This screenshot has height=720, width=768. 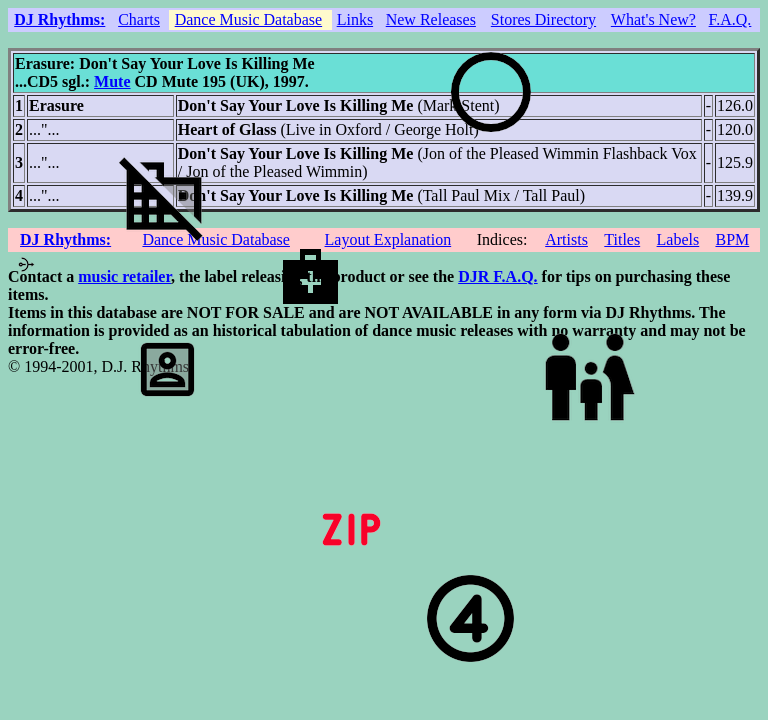 What do you see at coordinates (167, 369) in the screenshot?
I see `access your account or profile settings` at bounding box center [167, 369].